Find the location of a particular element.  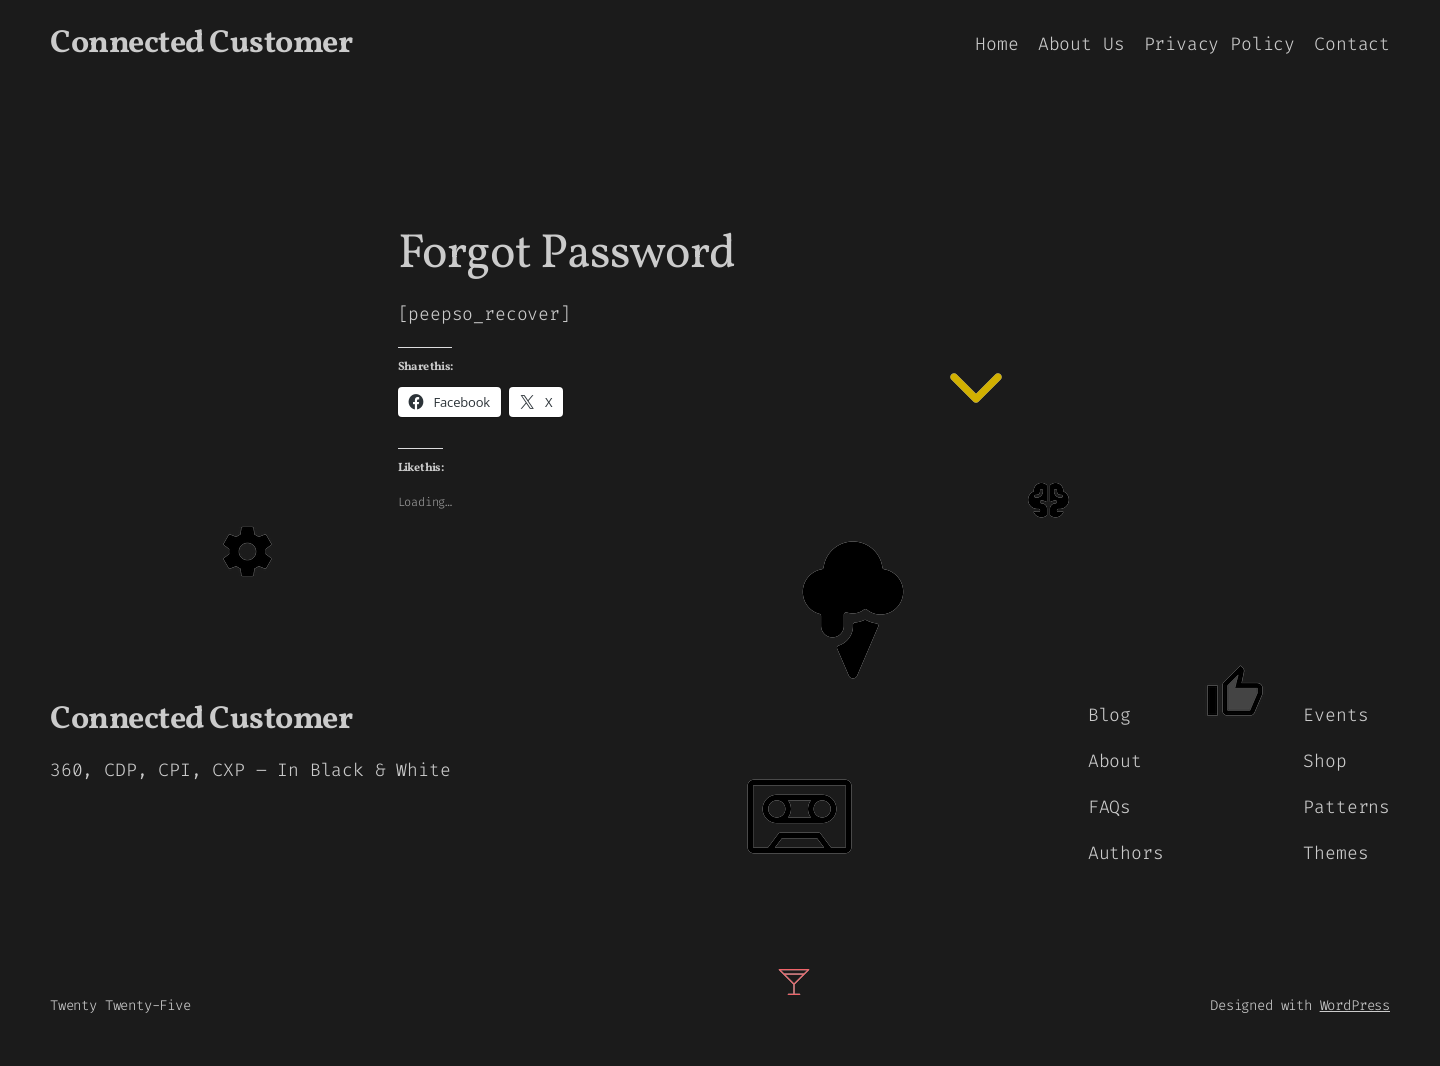

access audio recordings or voice memos is located at coordinates (799, 816).